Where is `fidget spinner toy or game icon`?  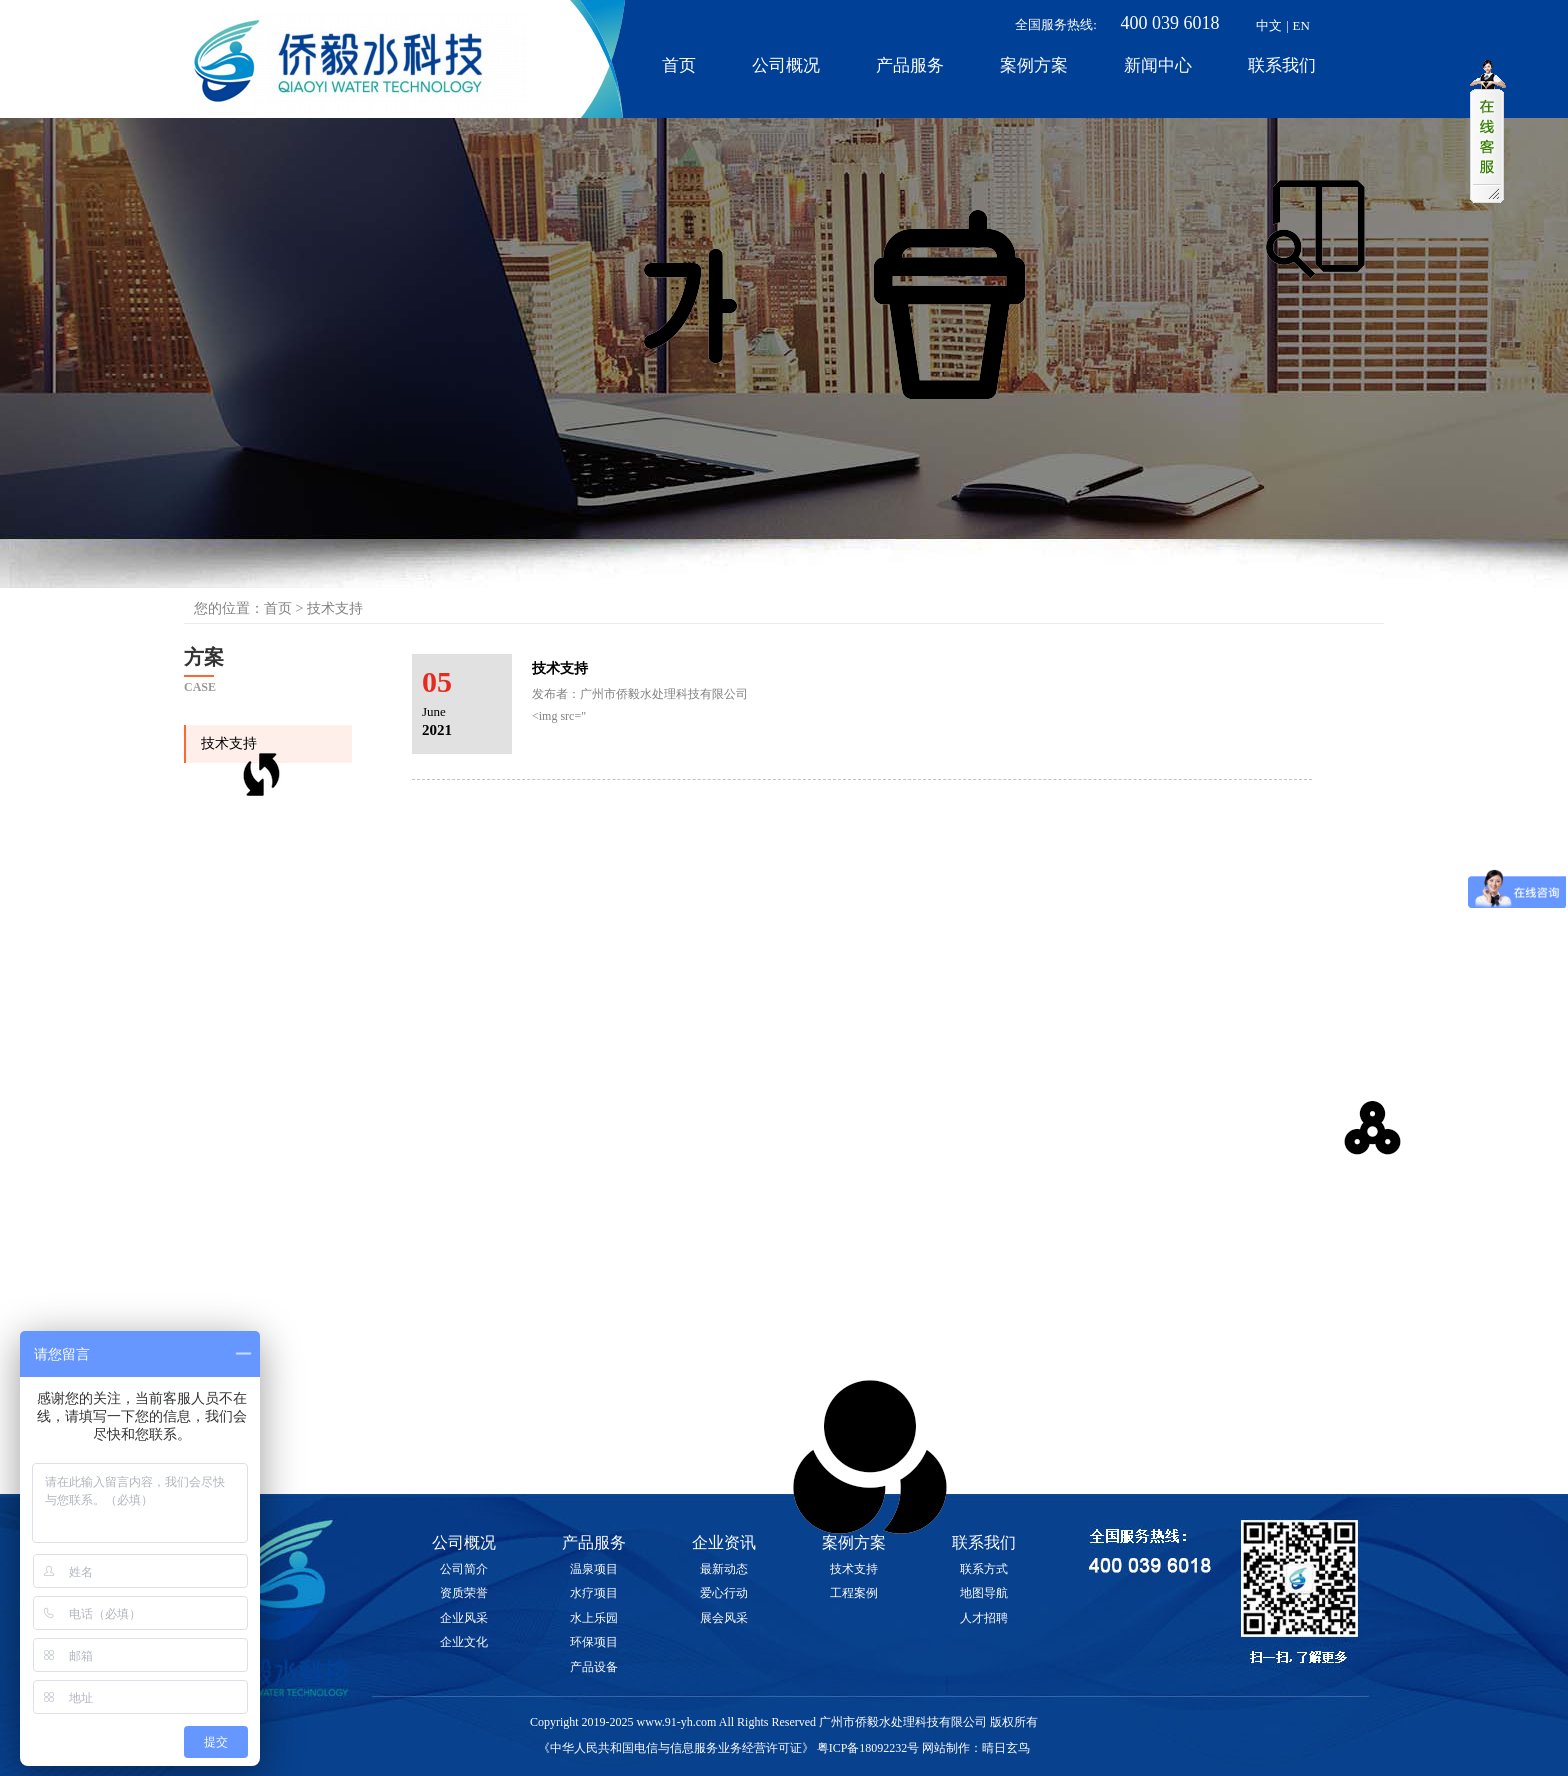
fidget spinner toy or game icon is located at coordinates (1372, 1131).